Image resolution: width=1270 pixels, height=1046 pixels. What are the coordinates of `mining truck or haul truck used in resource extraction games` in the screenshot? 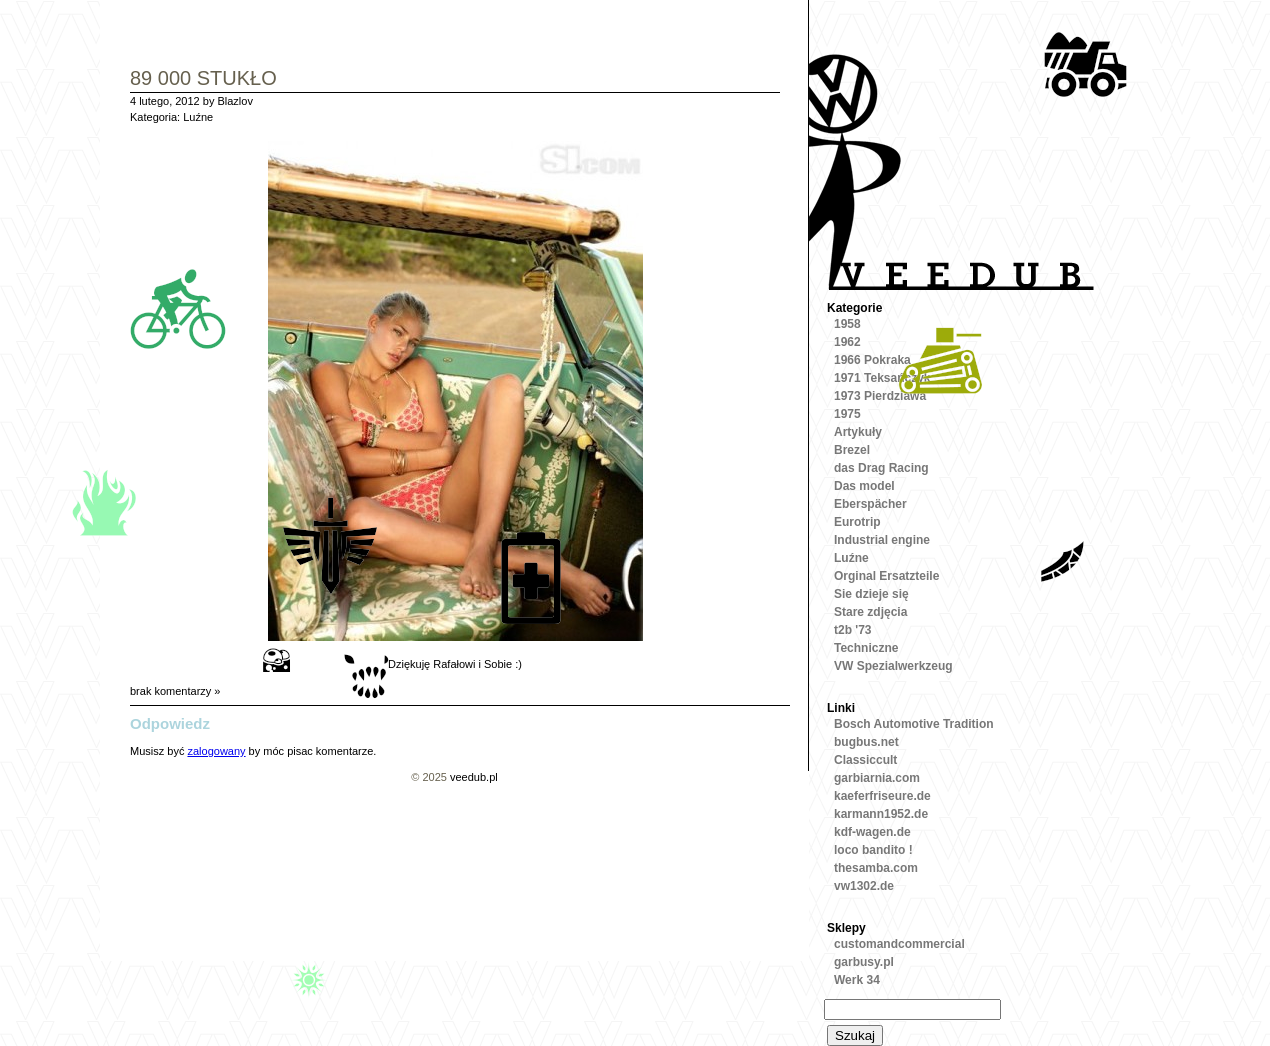 It's located at (1085, 64).